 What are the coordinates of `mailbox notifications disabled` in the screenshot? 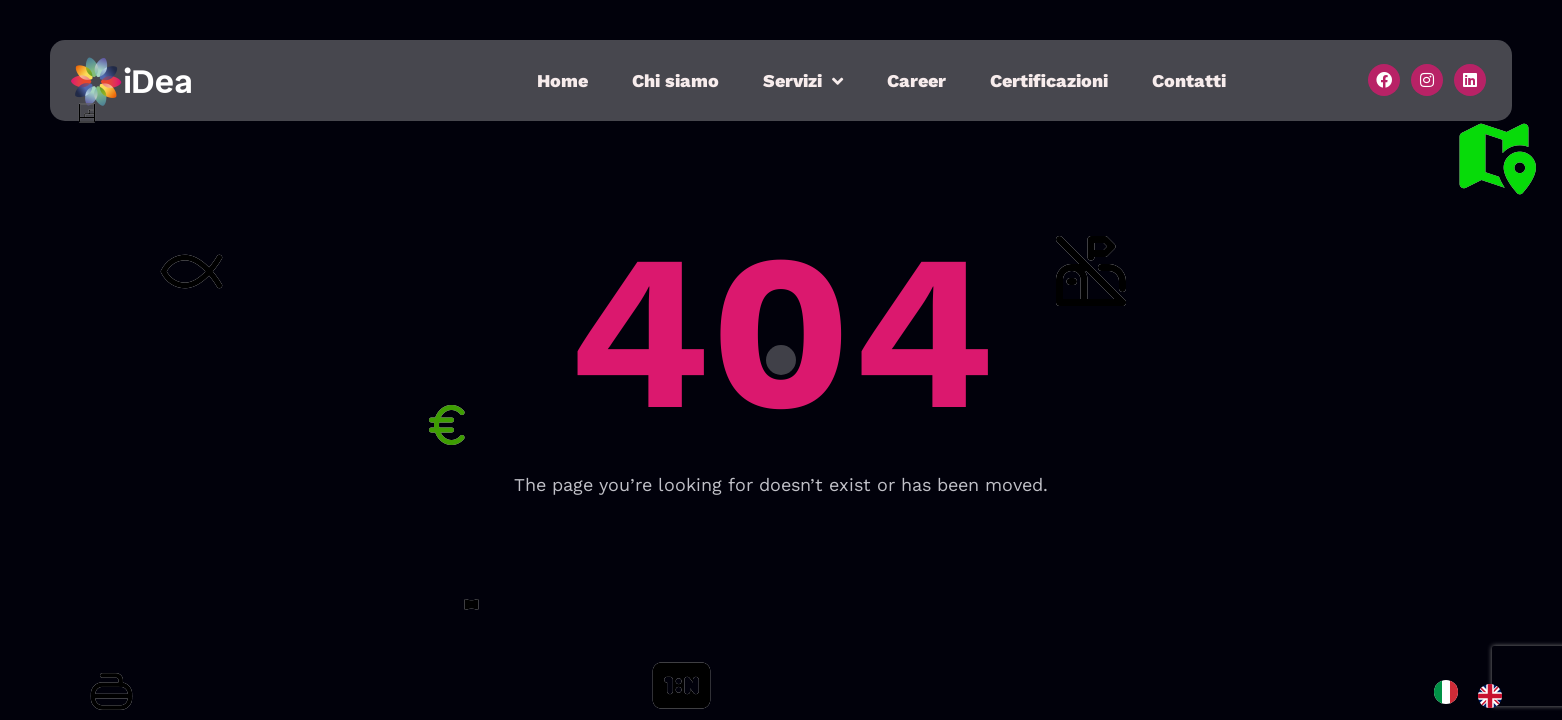 It's located at (1091, 271).